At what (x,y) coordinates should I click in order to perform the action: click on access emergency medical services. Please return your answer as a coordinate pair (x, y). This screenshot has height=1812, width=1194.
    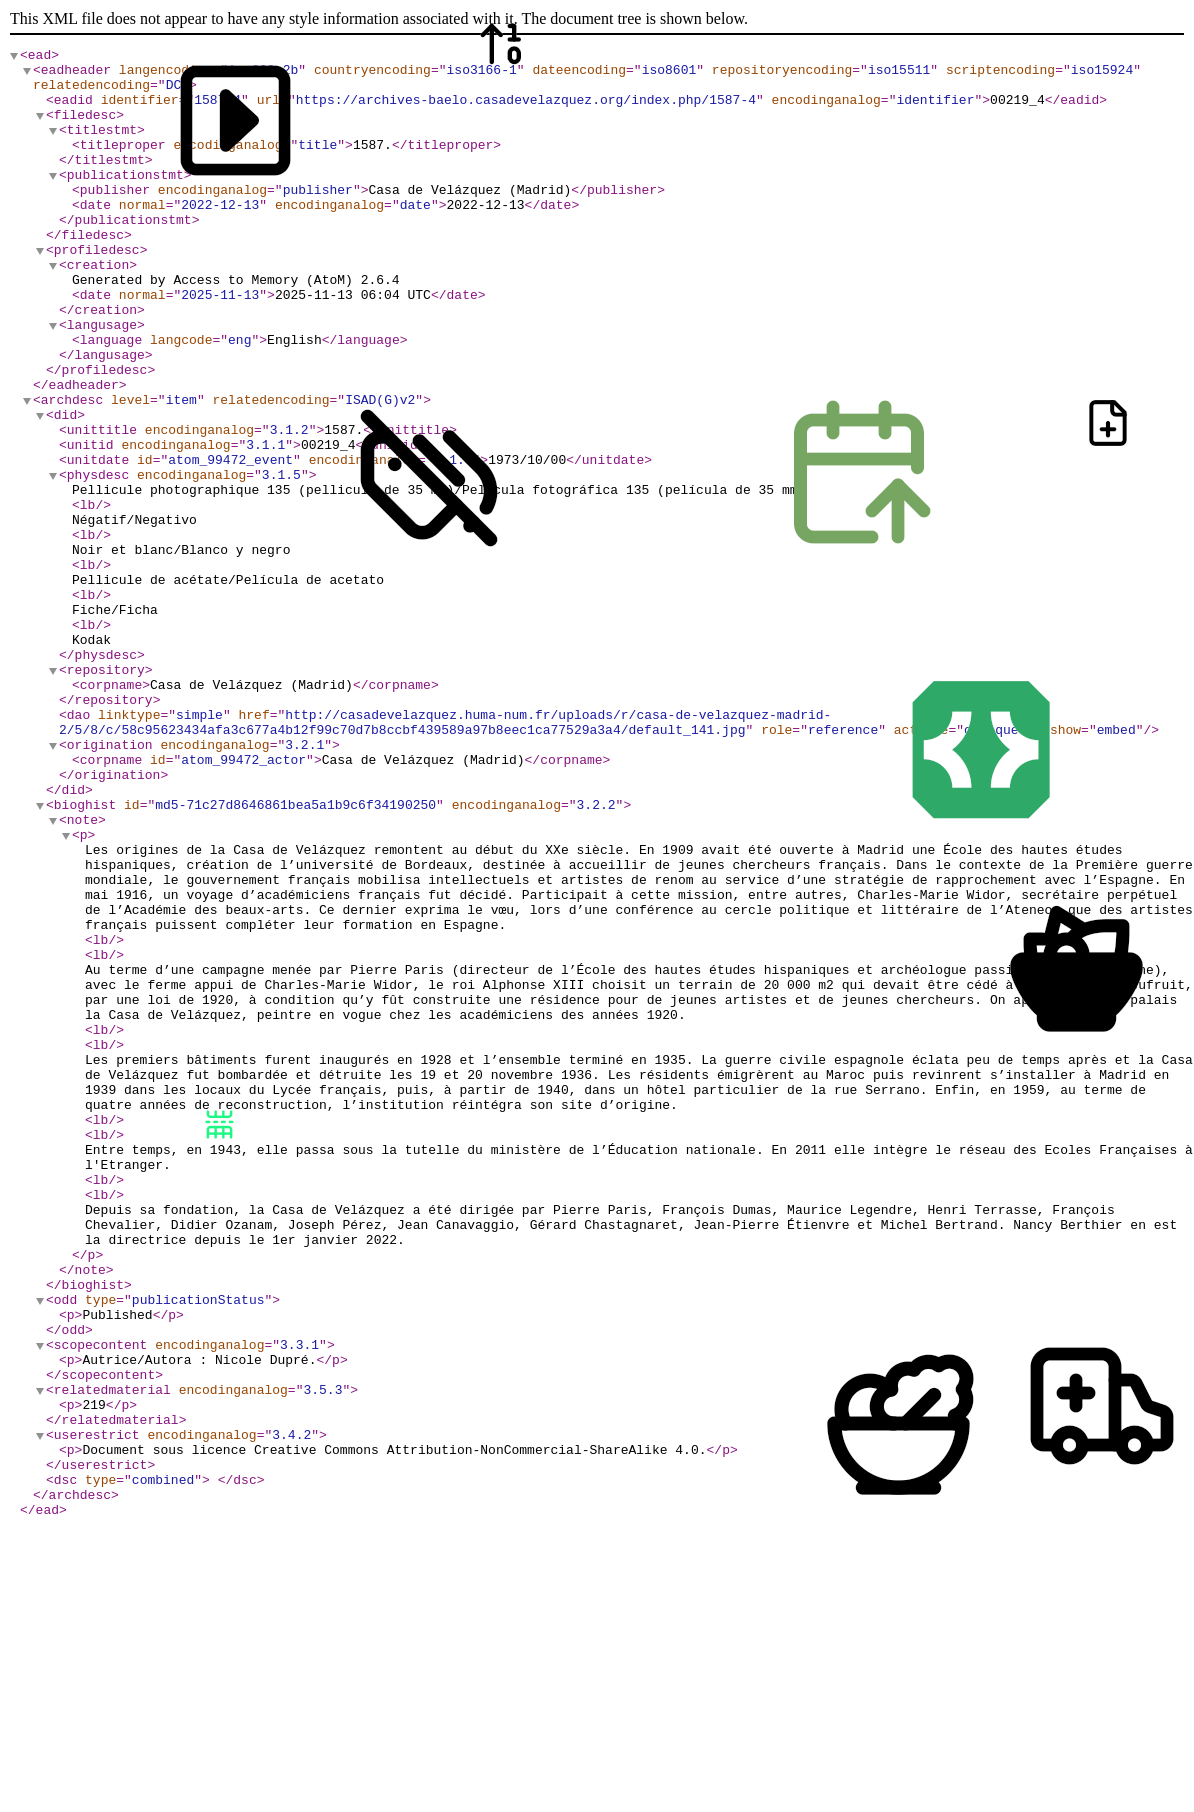
    Looking at the image, I should click on (1102, 1406).